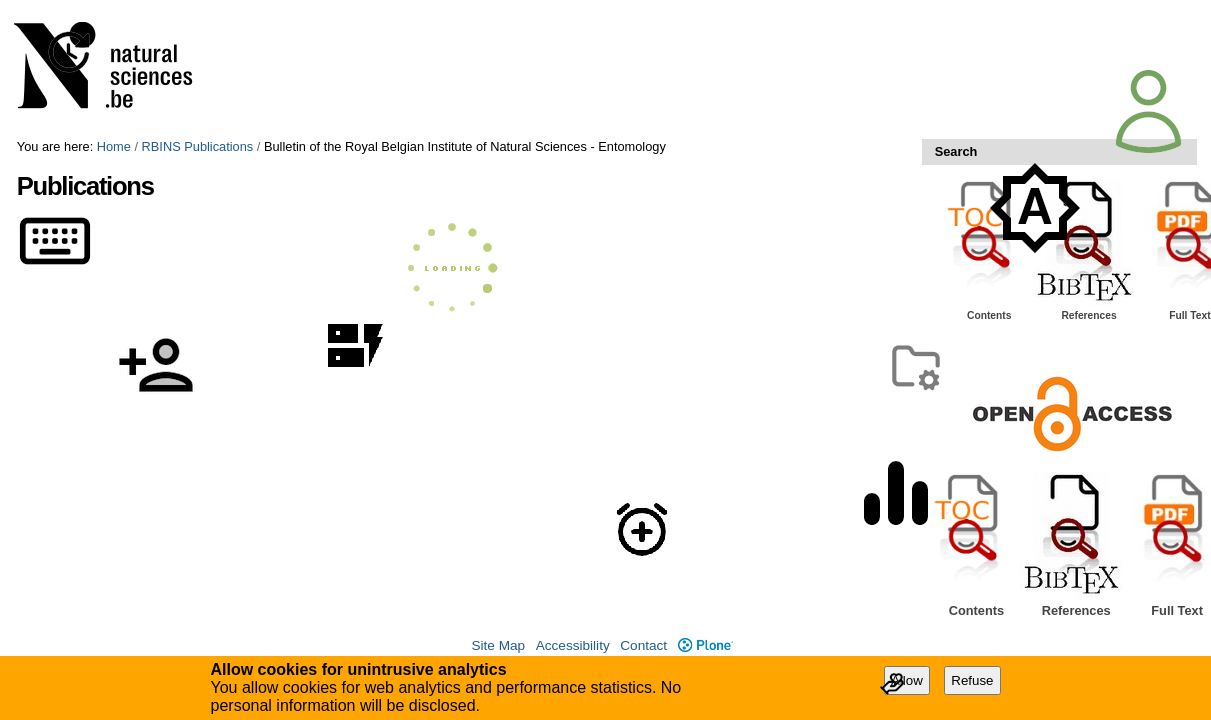  Describe the element at coordinates (1148, 111) in the screenshot. I see `view your profile` at that location.